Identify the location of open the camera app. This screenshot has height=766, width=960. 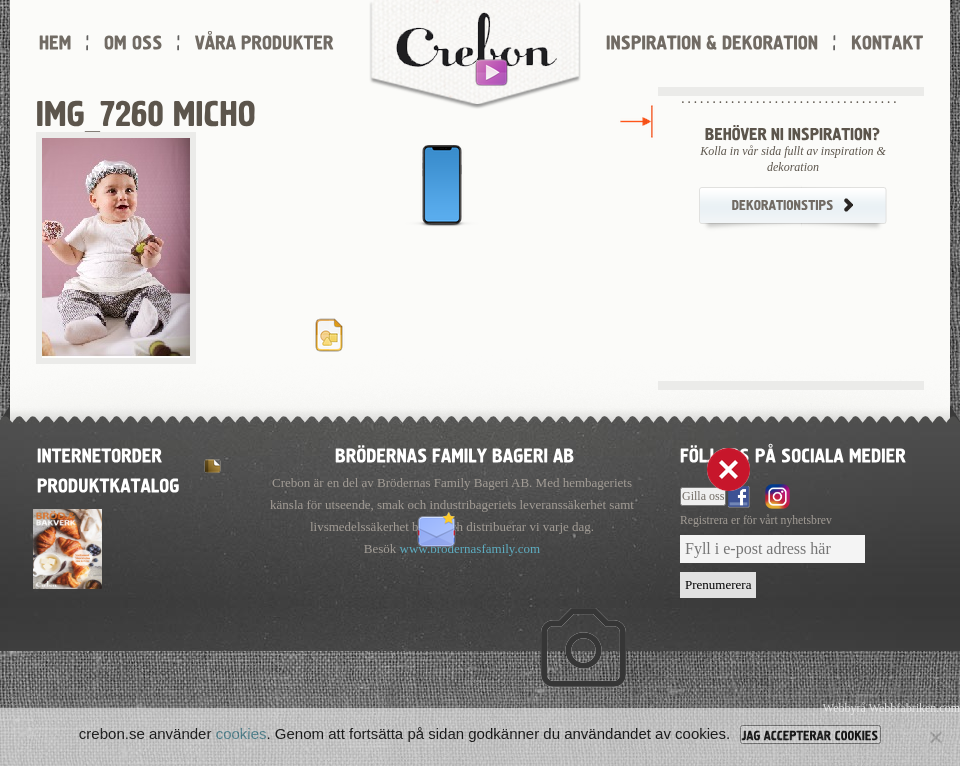
(583, 650).